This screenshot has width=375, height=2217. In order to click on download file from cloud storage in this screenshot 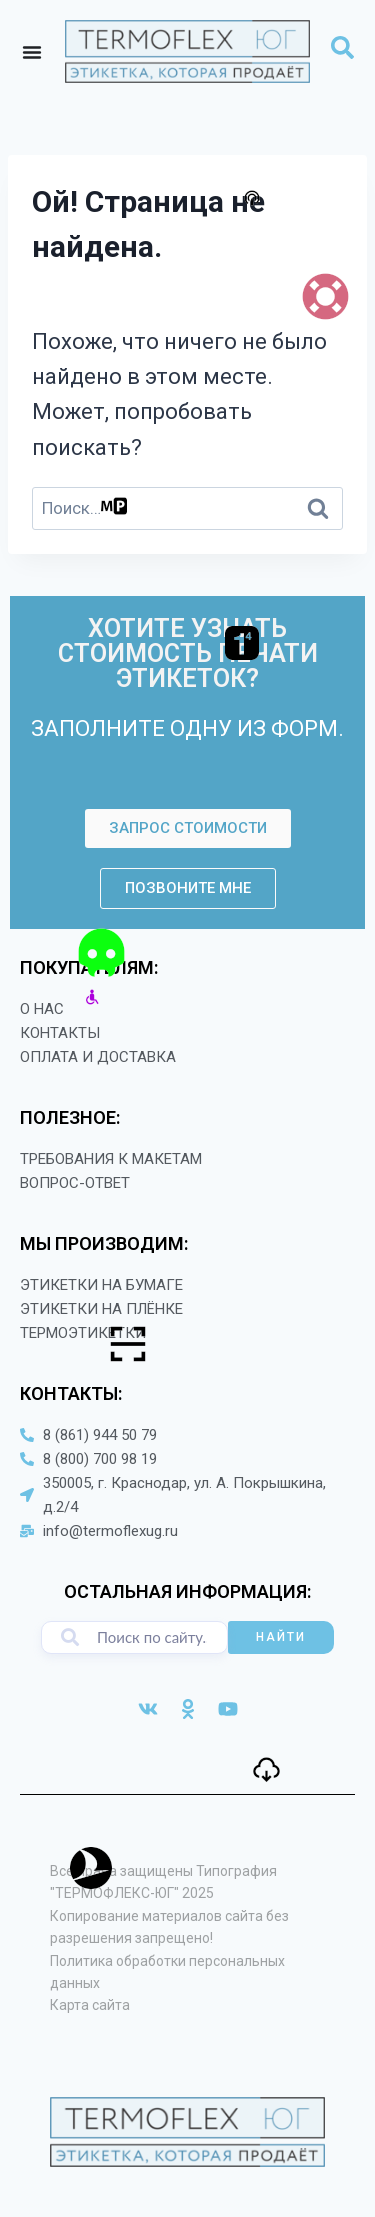, I will do `click(266, 1769)`.